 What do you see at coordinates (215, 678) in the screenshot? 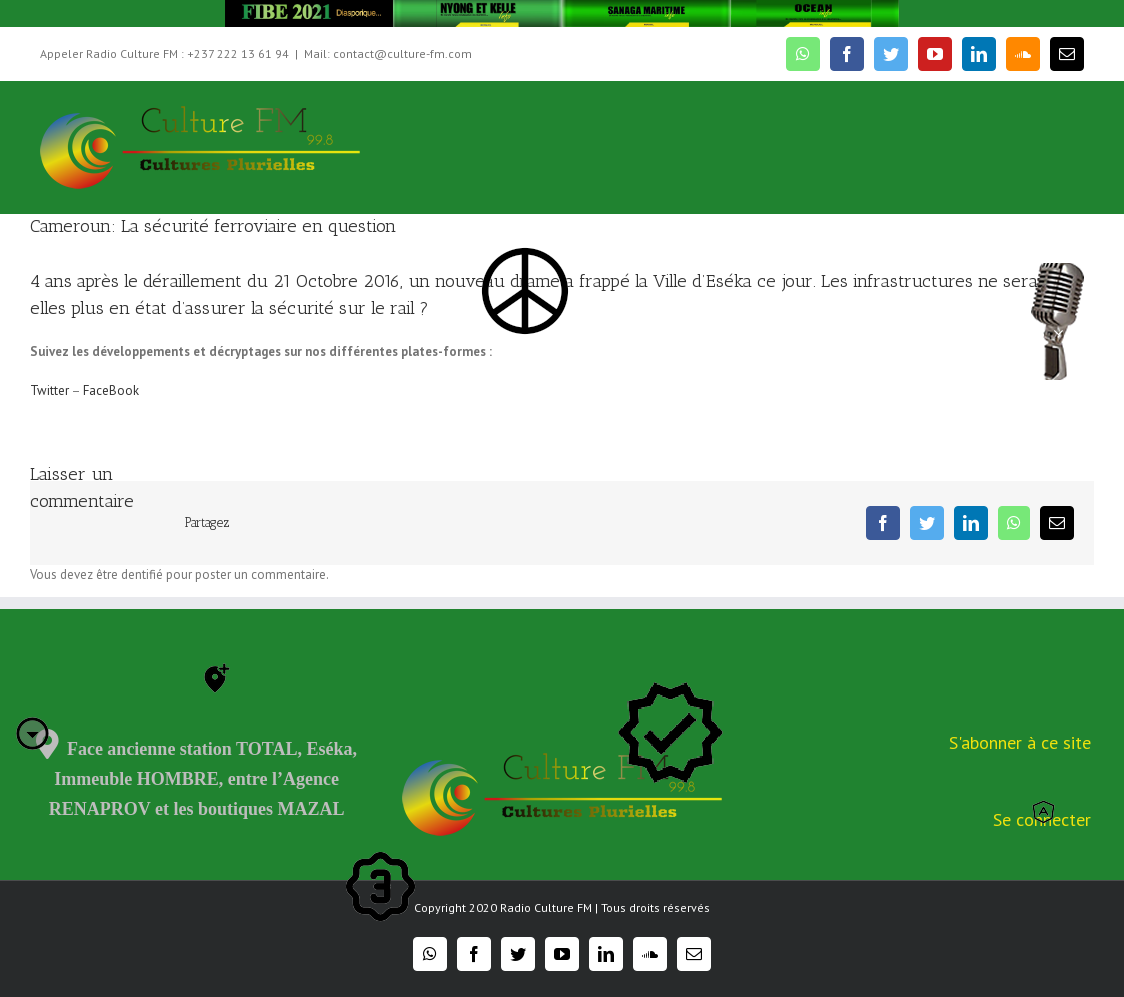
I see `add a new location pin to the map` at bounding box center [215, 678].